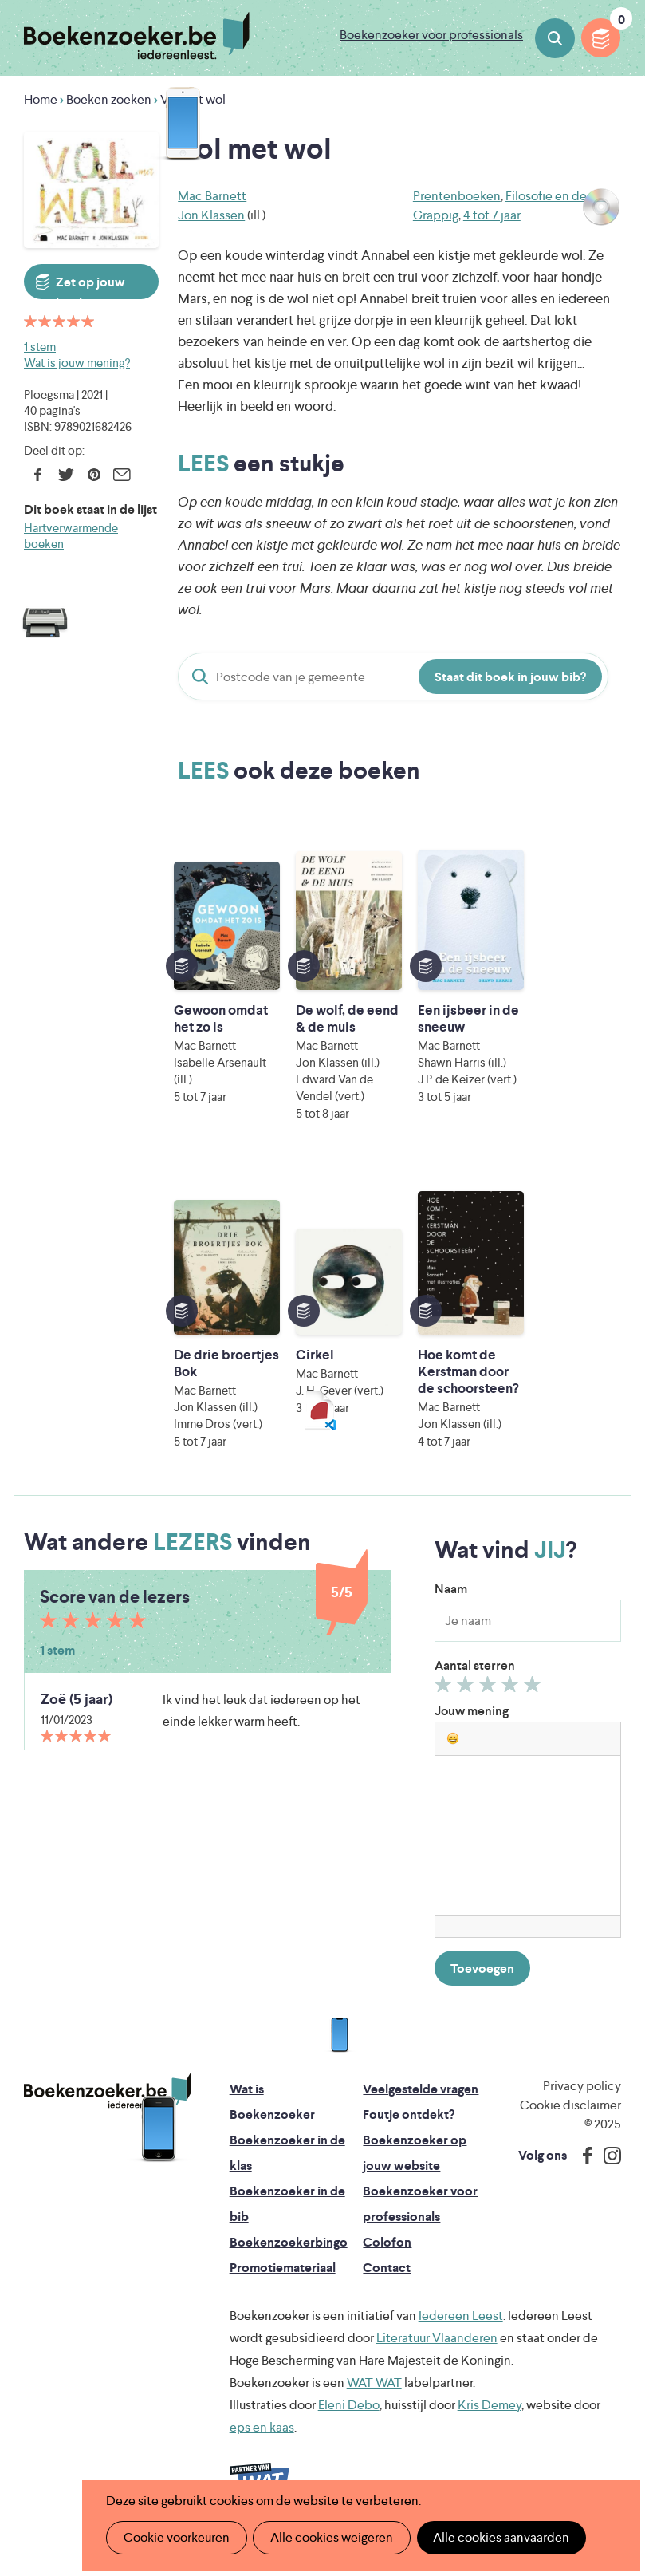  What do you see at coordinates (340, 2035) in the screenshot?
I see `indicates a connected iPhone device` at bounding box center [340, 2035].